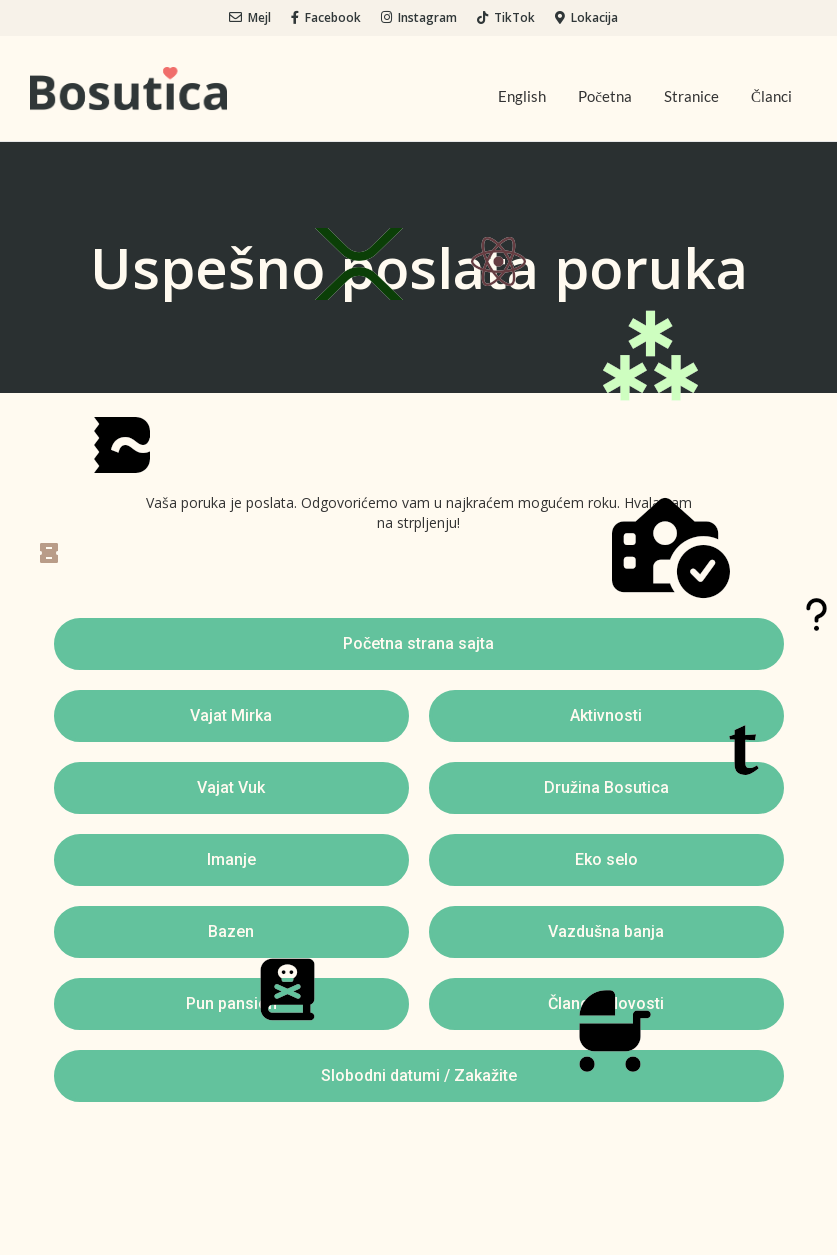 Image resolution: width=837 pixels, height=1255 pixels. Describe the element at coordinates (287, 989) in the screenshot. I see `access dark mode or spooky theme settings` at that location.